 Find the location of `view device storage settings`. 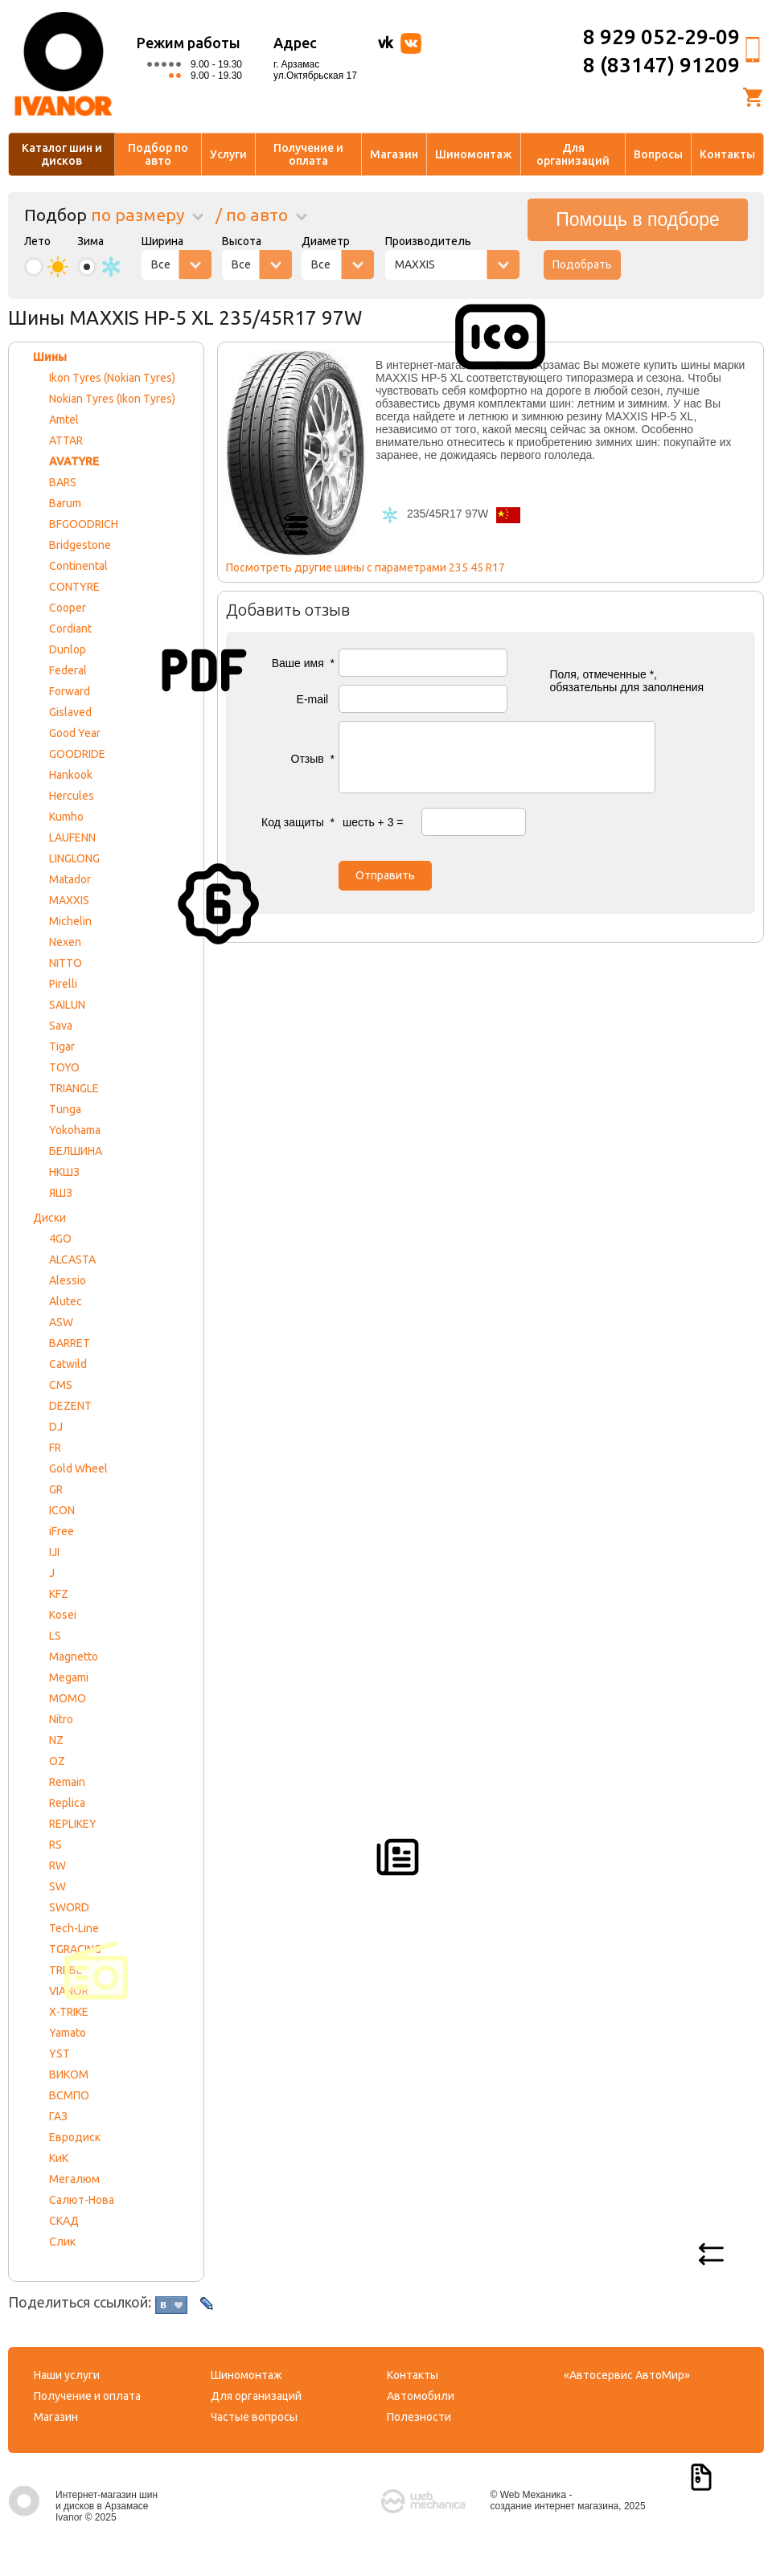

view device storage settings is located at coordinates (296, 526).